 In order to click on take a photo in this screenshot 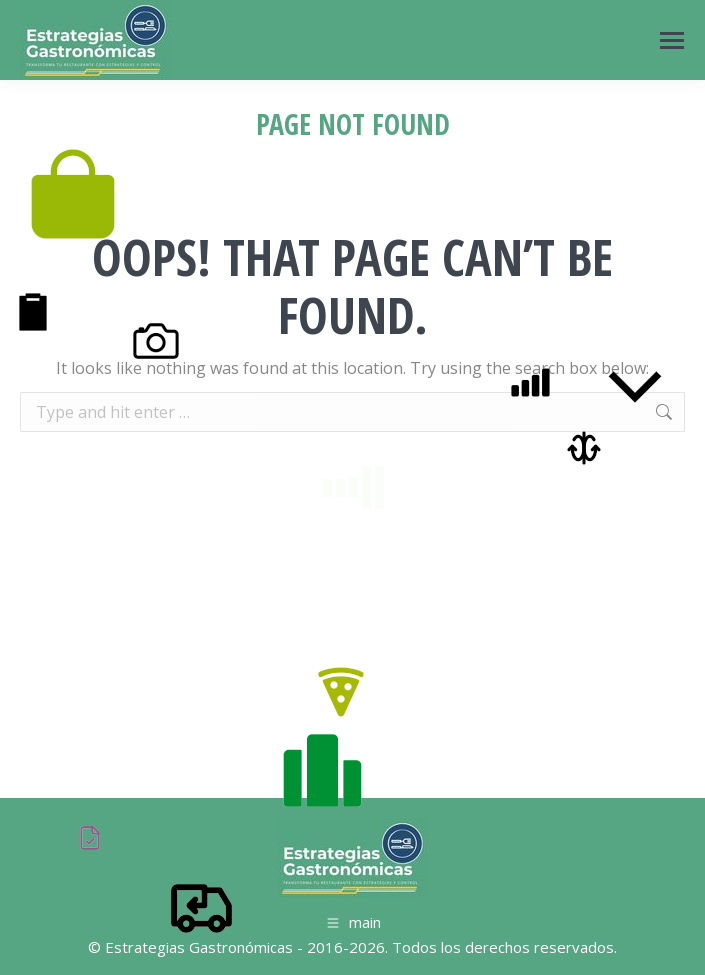, I will do `click(156, 341)`.